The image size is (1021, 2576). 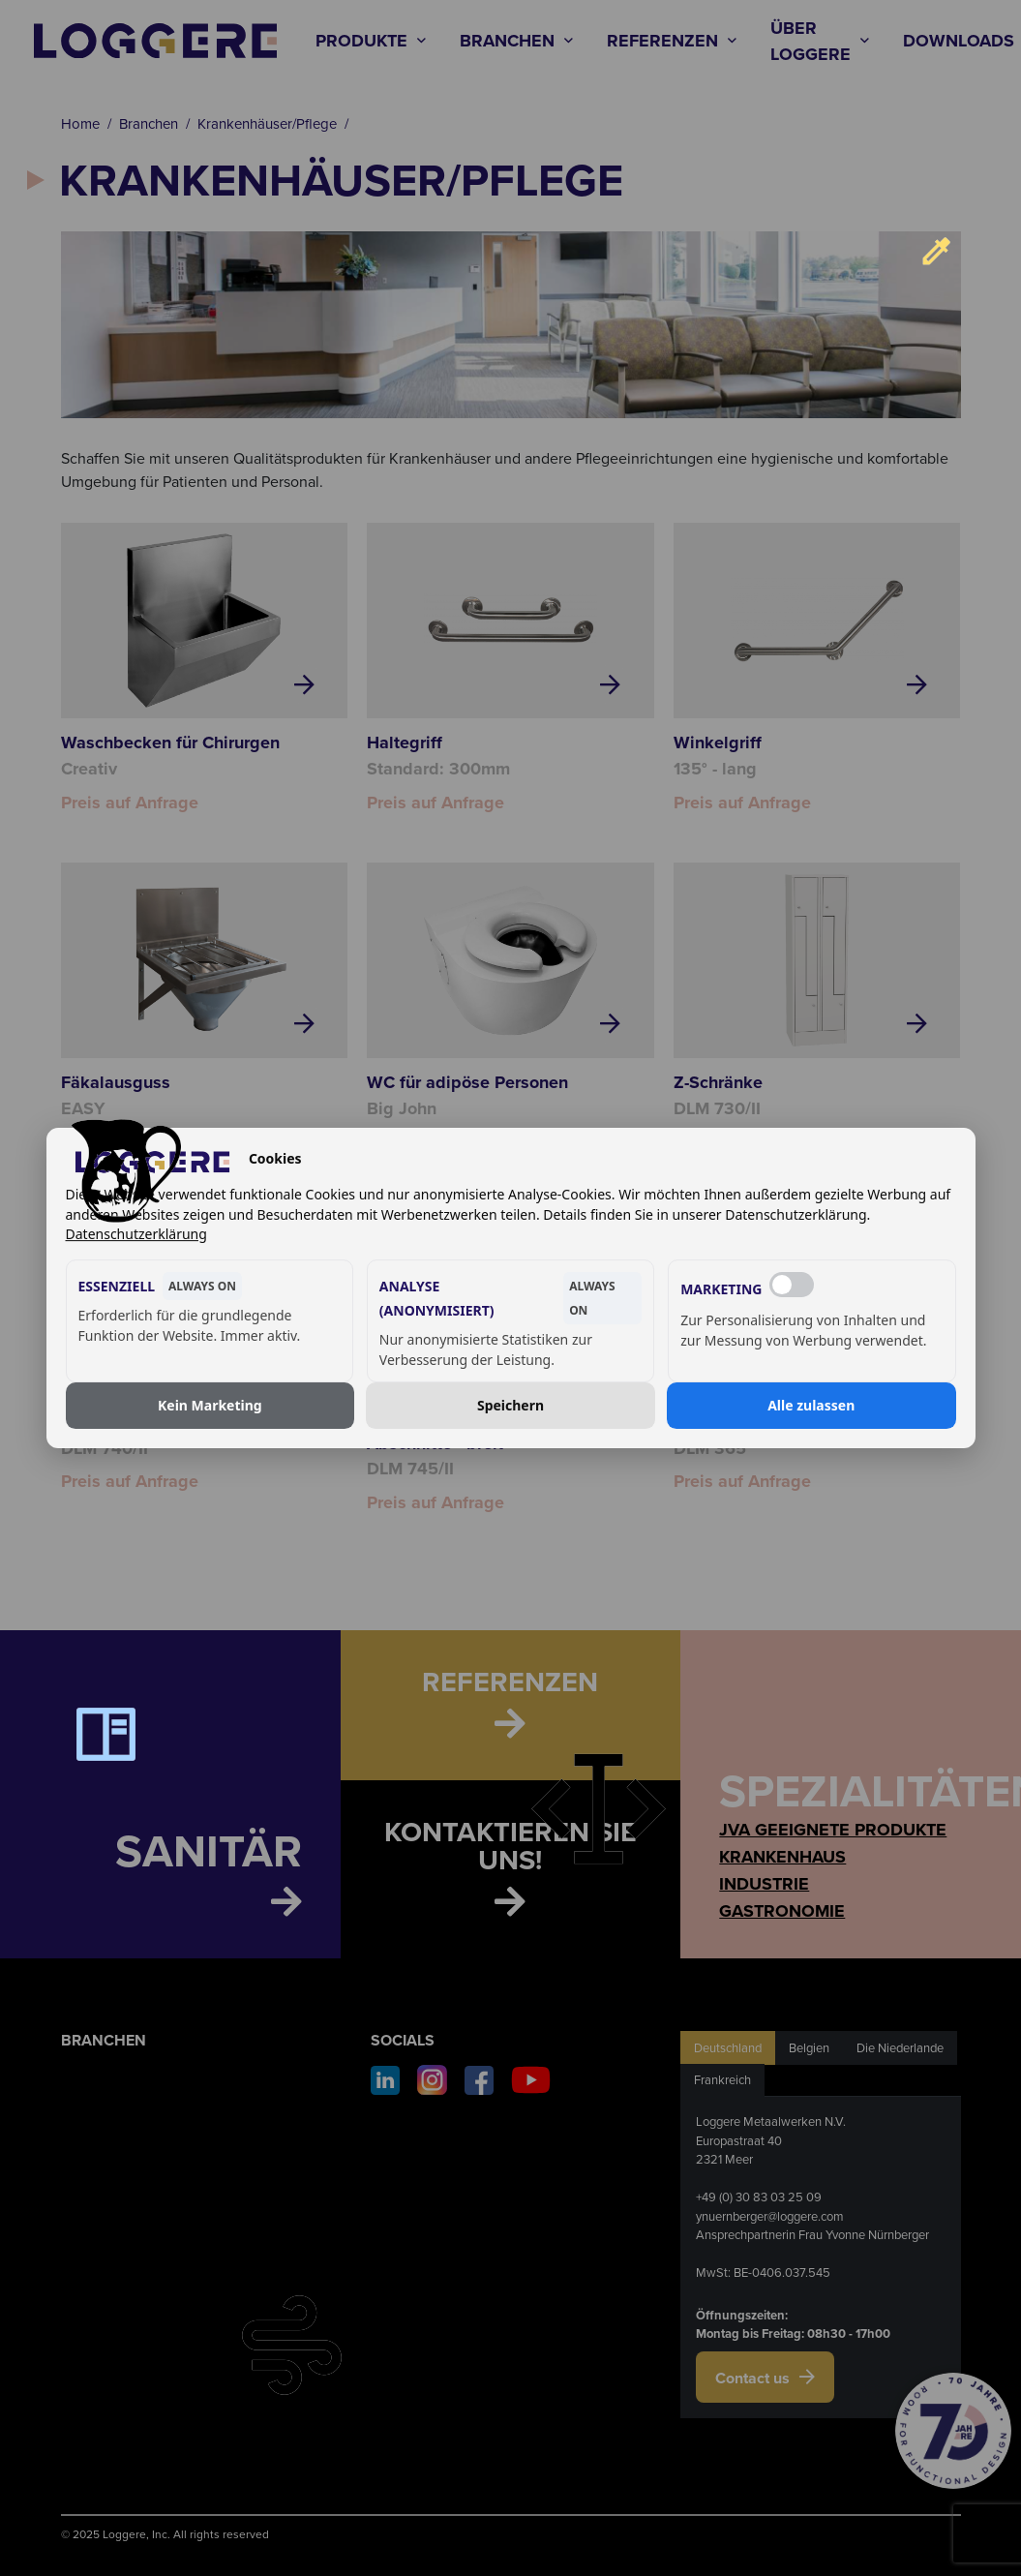 What do you see at coordinates (105, 1734) in the screenshot?
I see `open reading mode or e-reader` at bounding box center [105, 1734].